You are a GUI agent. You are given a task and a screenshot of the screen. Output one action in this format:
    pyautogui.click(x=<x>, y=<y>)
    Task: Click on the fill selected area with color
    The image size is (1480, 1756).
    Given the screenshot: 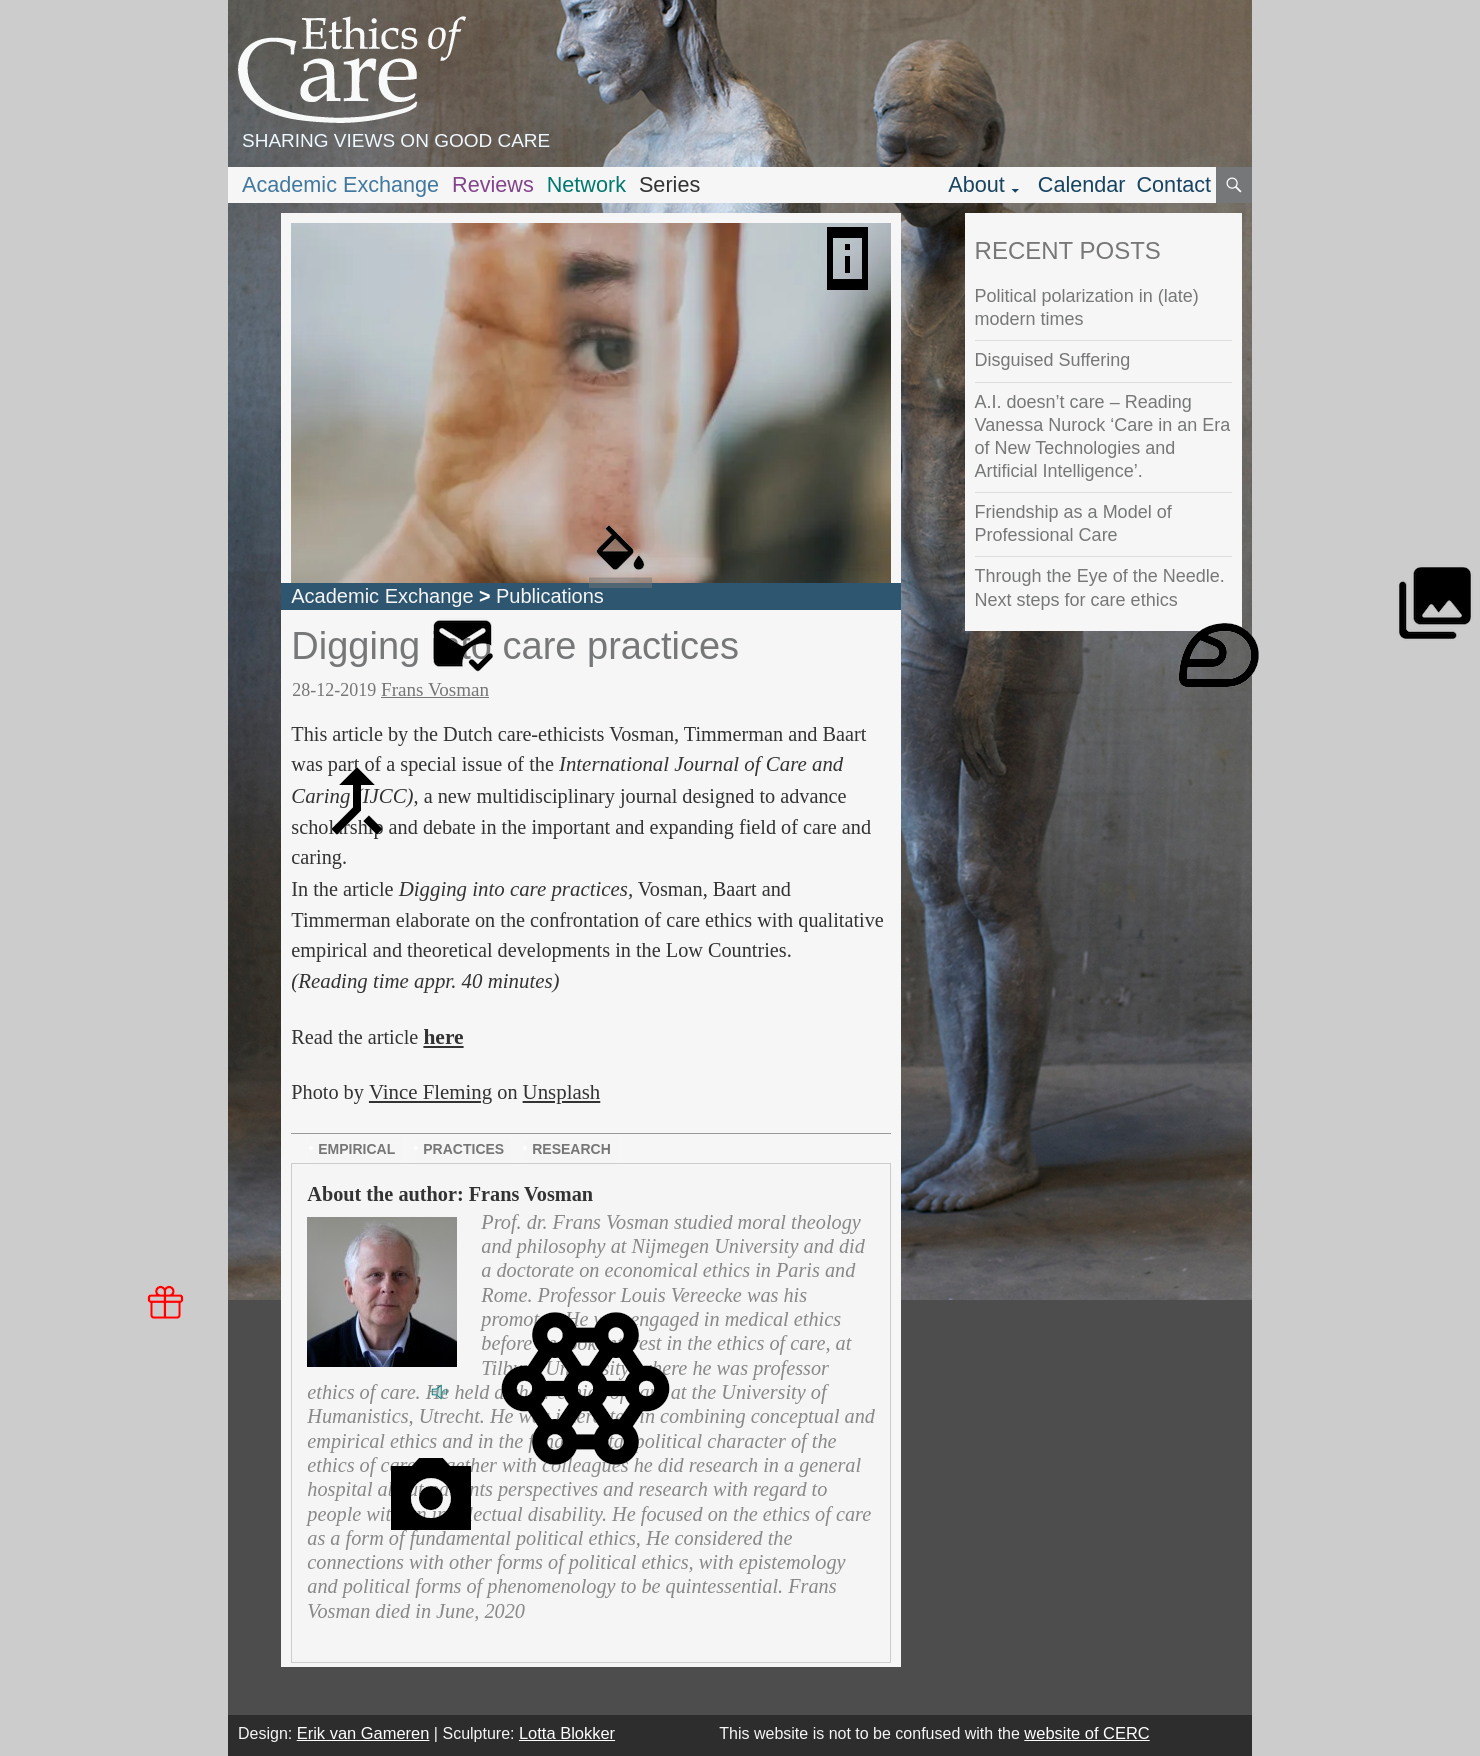 What is the action you would take?
    pyautogui.click(x=620, y=556)
    